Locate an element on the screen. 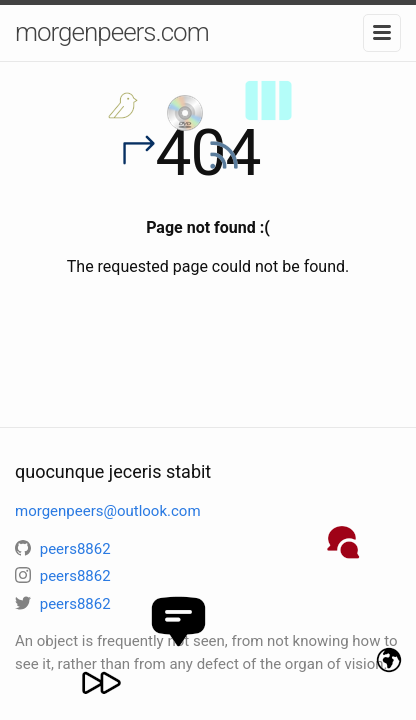 The width and height of the screenshot is (416, 720). skip forward in media playback is located at coordinates (100, 681).